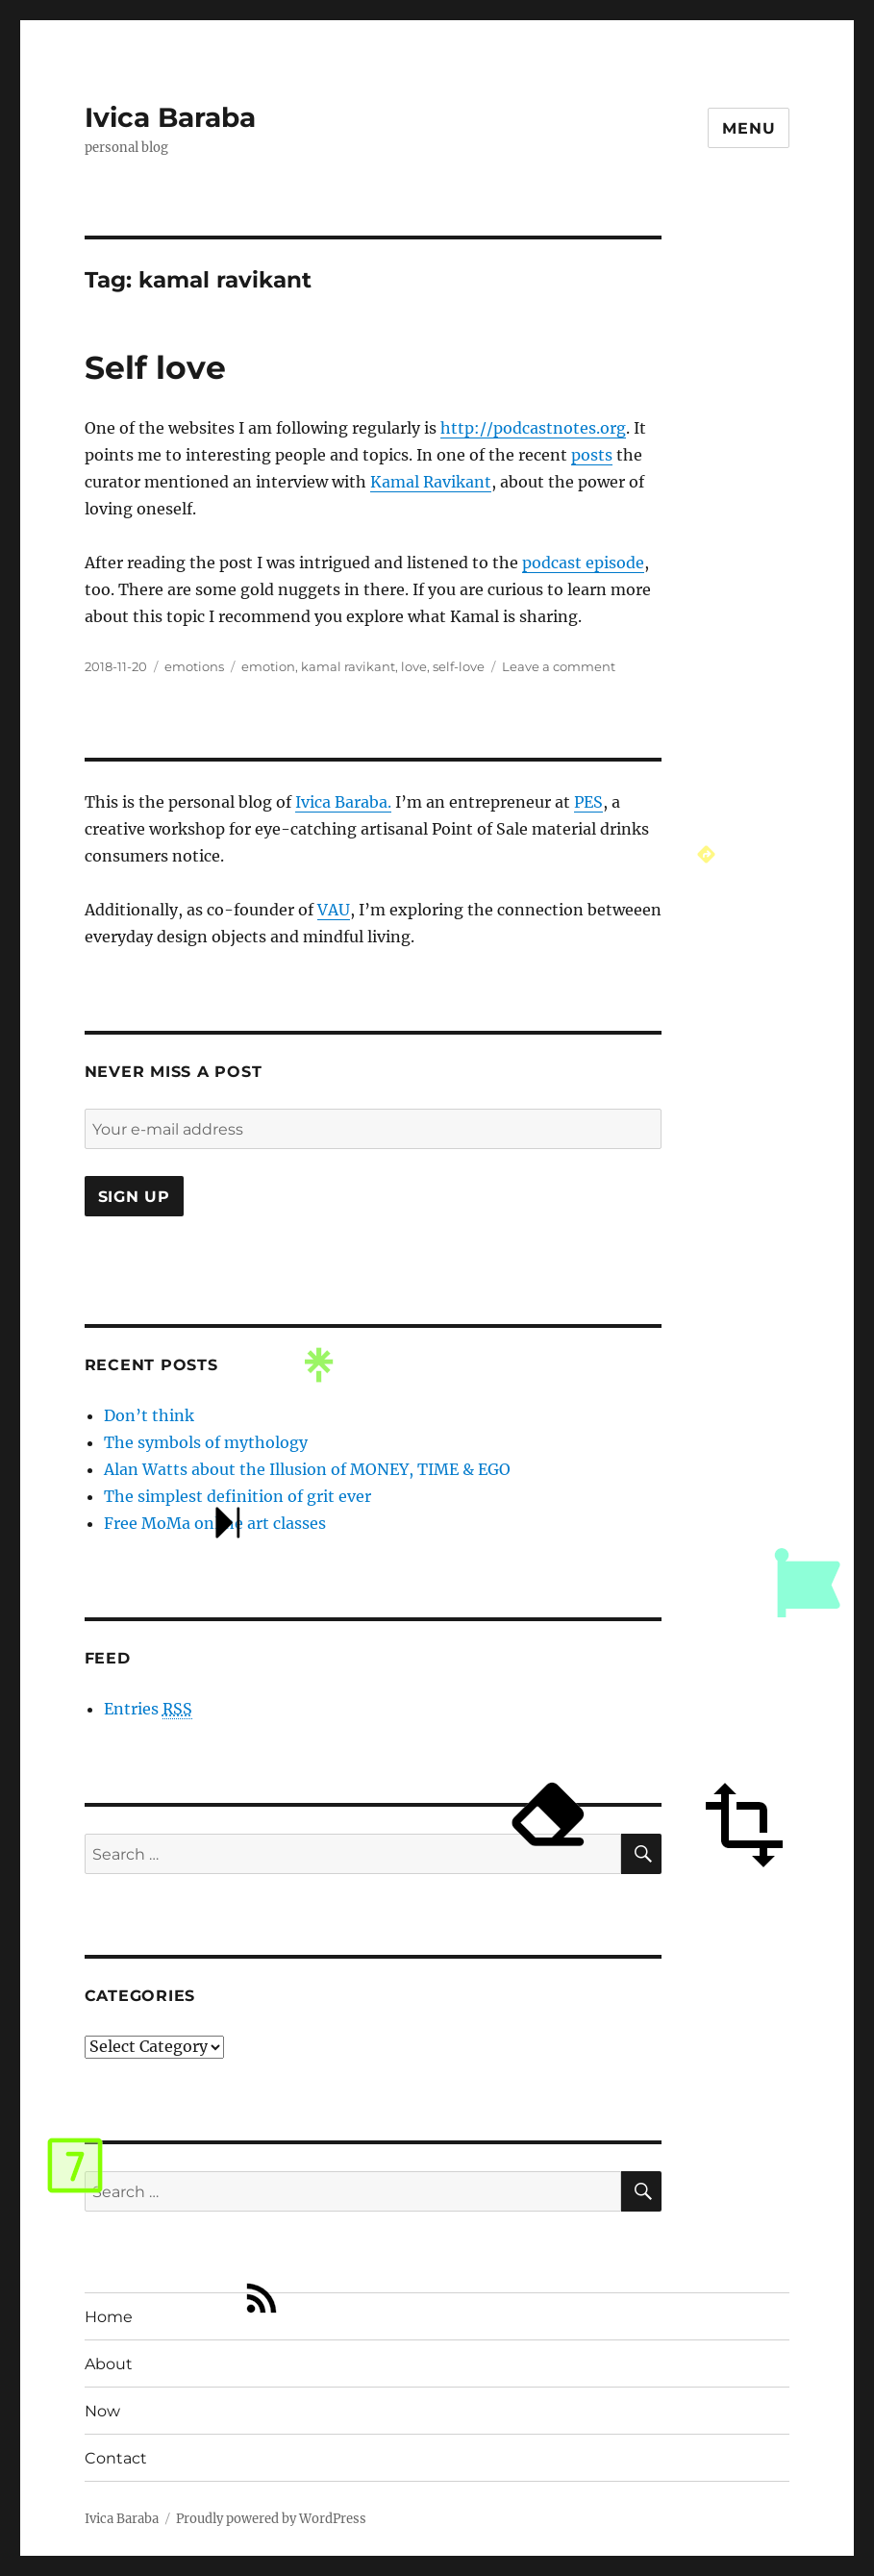 Image resolution: width=874 pixels, height=2576 pixels. What do you see at coordinates (706, 854) in the screenshot?
I see `turn right navigation instruction` at bounding box center [706, 854].